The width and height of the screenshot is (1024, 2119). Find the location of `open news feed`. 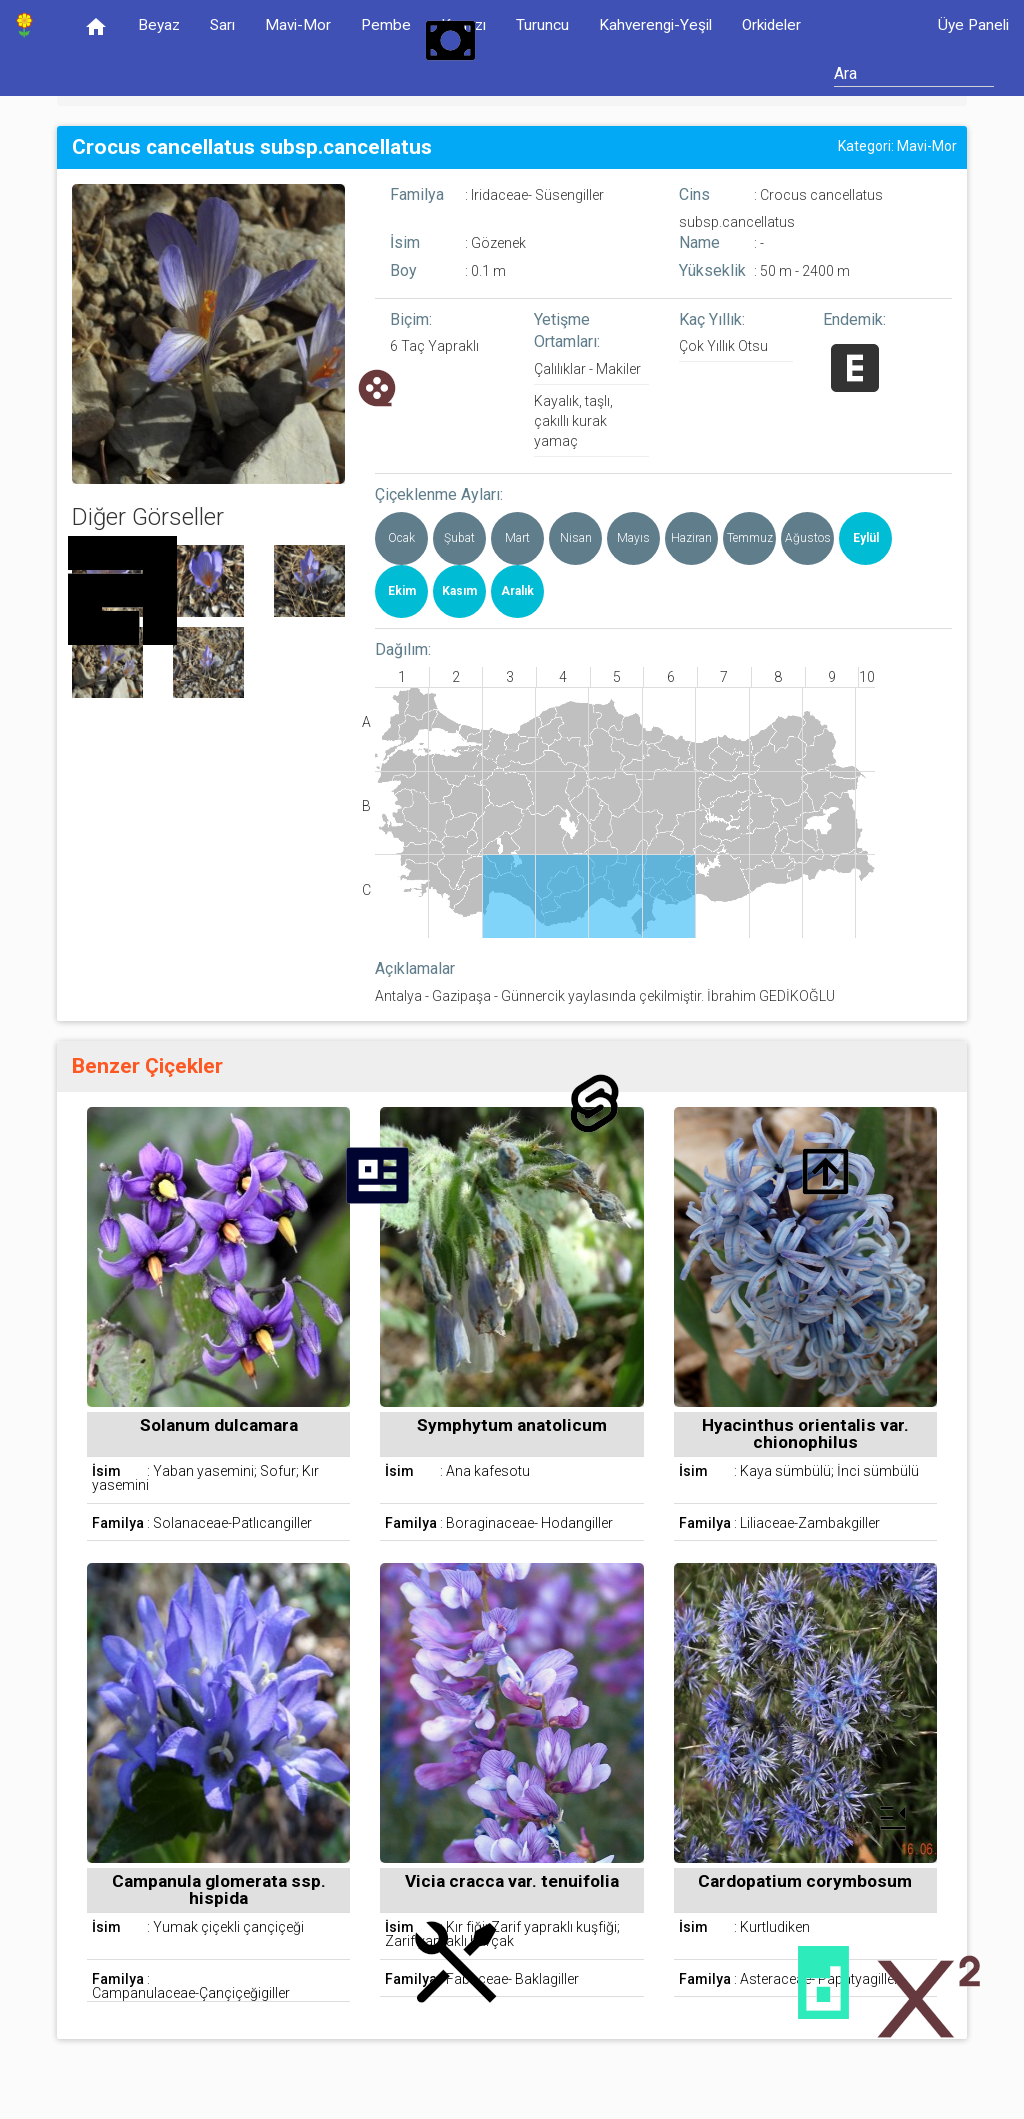

open news feed is located at coordinates (377, 1175).